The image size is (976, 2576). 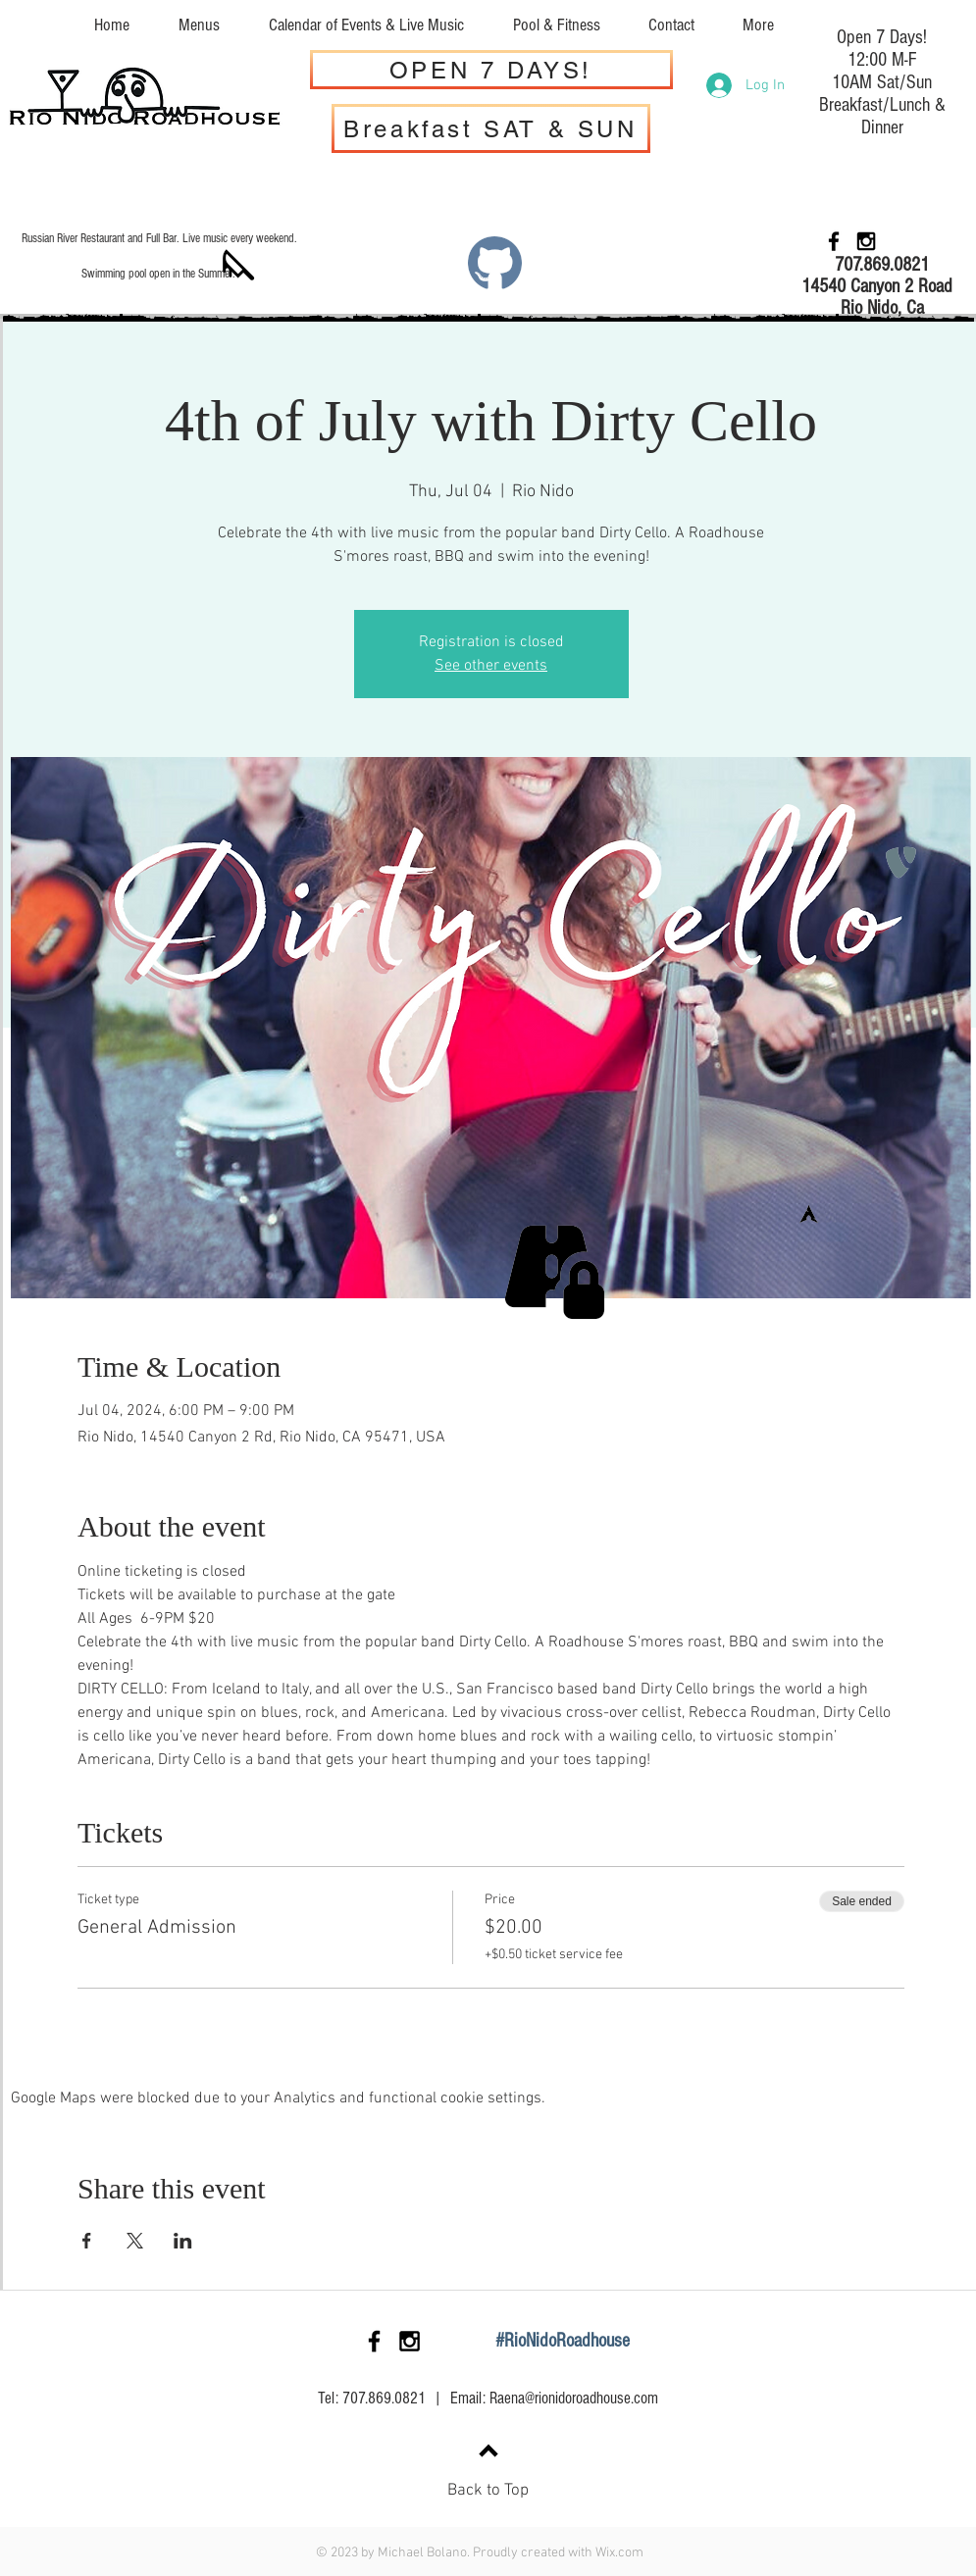 What do you see at coordinates (551, 1266) in the screenshot?
I see `indicates a road or route is locked or restricted` at bounding box center [551, 1266].